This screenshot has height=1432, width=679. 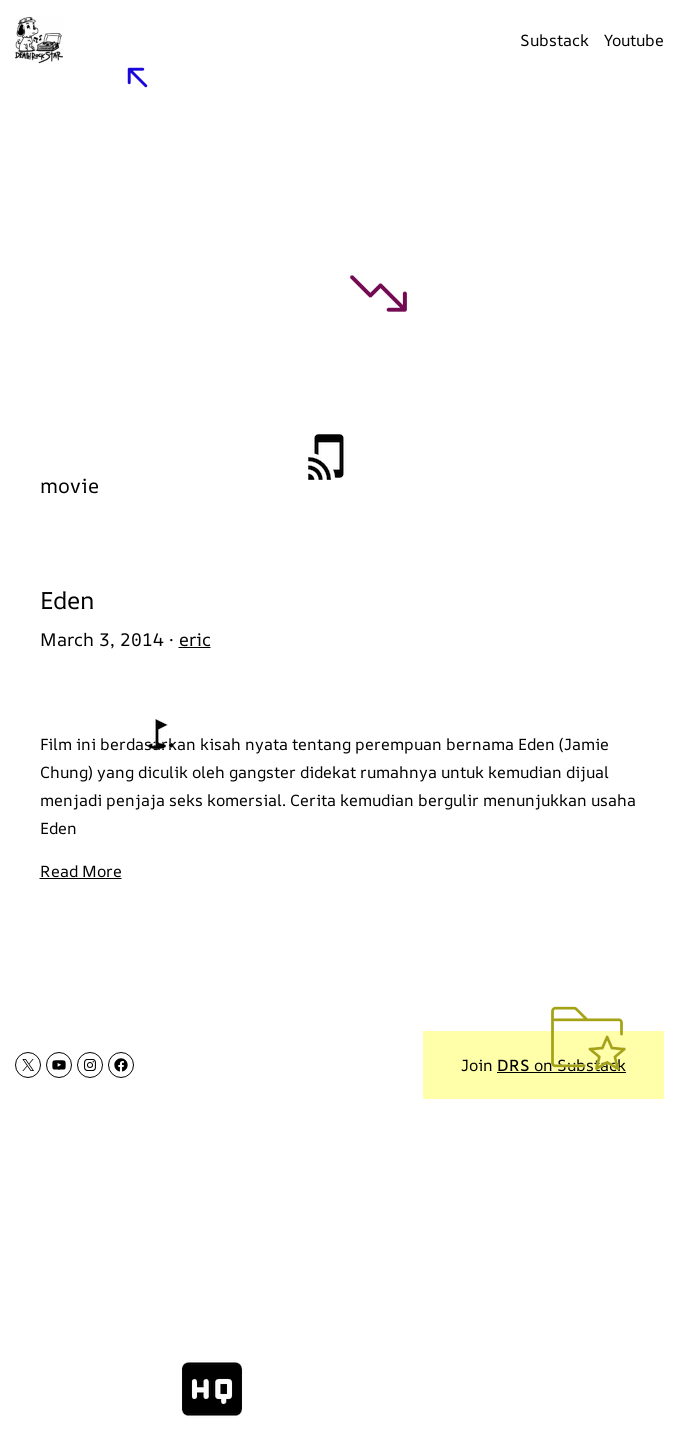 I want to click on switch to high quality playback mode, so click(x=212, y=1389).